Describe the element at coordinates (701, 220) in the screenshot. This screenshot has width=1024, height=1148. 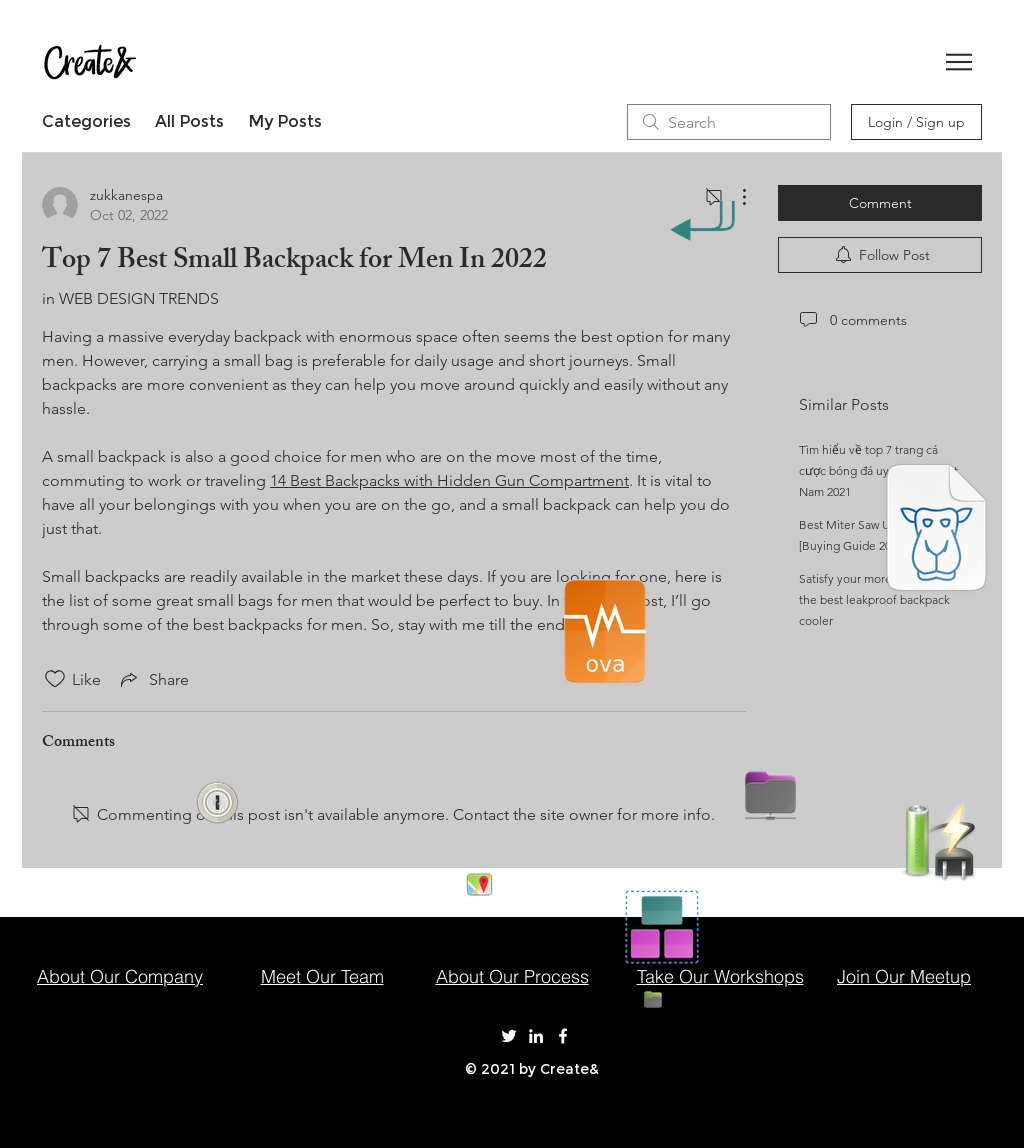
I see `reply to all recipients of an email` at that location.